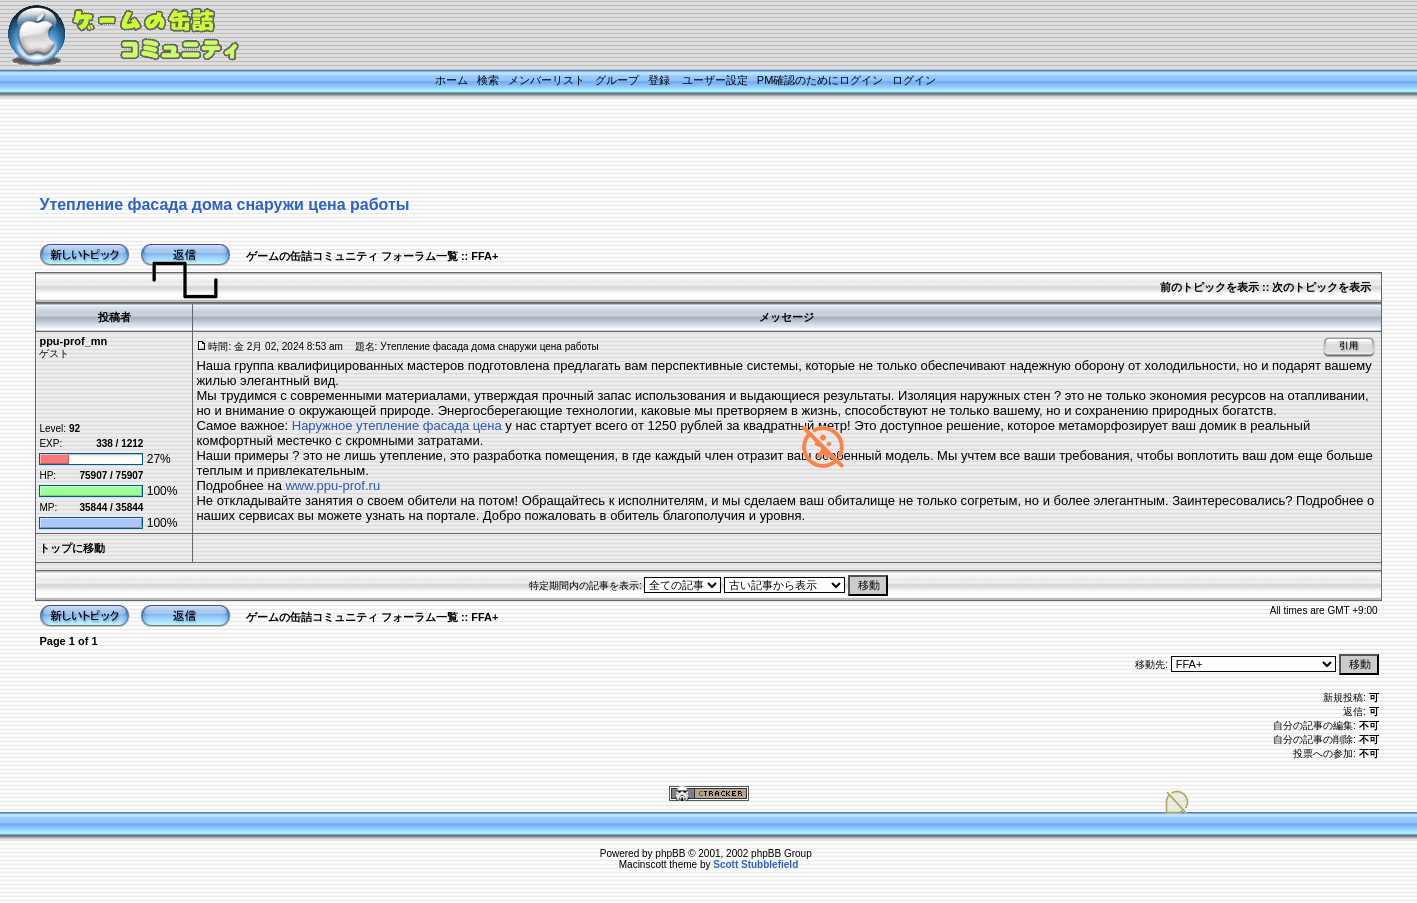 This screenshot has width=1417, height=903. I want to click on mute or disable chat notifications, so click(1176, 802).